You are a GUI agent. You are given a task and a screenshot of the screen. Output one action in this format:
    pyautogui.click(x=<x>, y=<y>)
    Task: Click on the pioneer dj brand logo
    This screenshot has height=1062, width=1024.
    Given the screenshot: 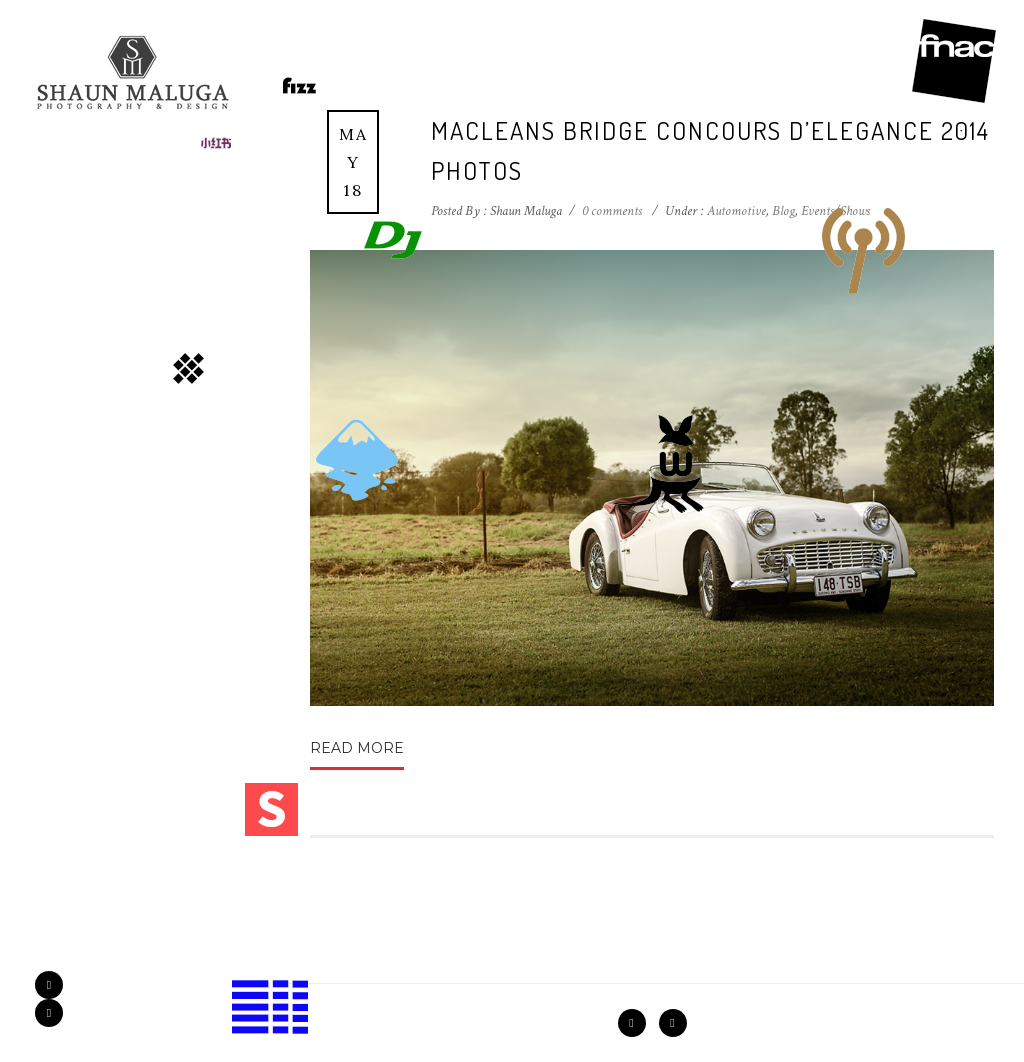 What is the action you would take?
    pyautogui.click(x=393, y=240)
    